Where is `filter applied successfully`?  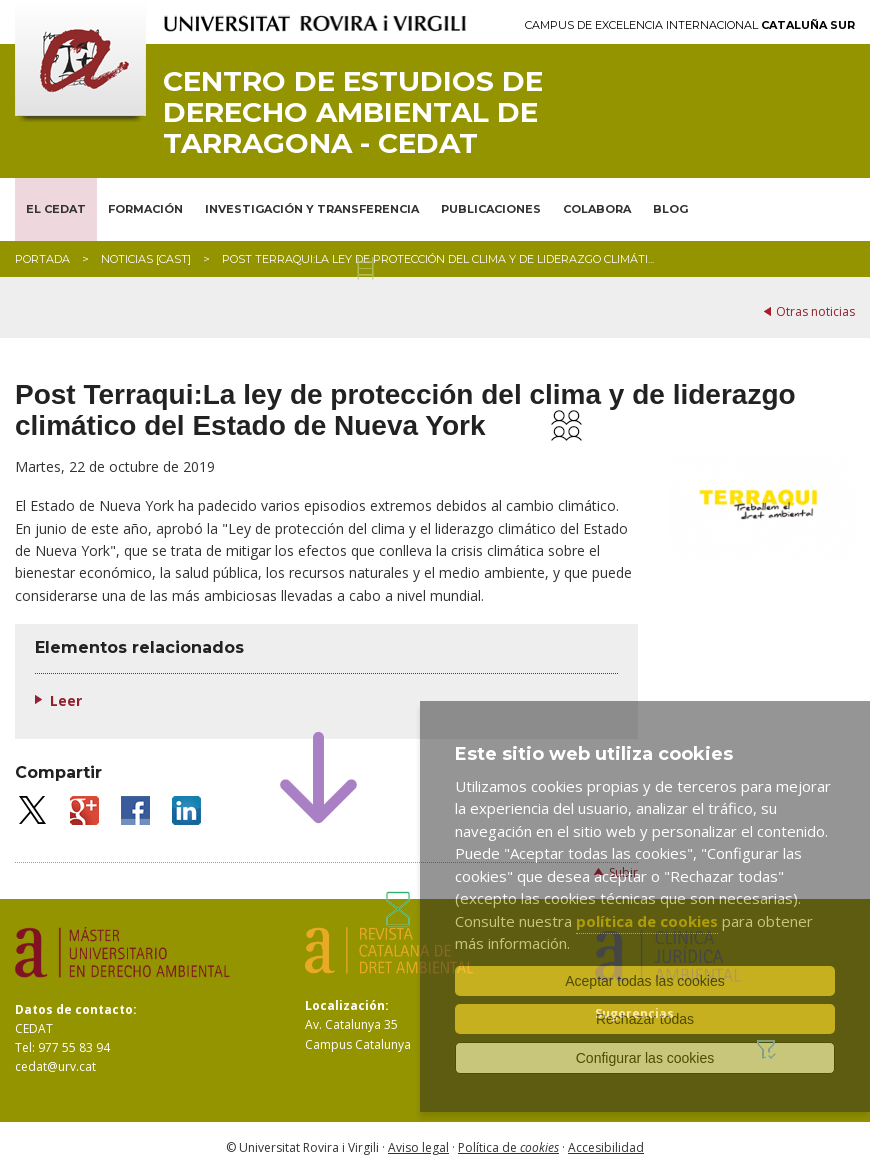
filter applied successfully is located at coordinates (766, 1049).